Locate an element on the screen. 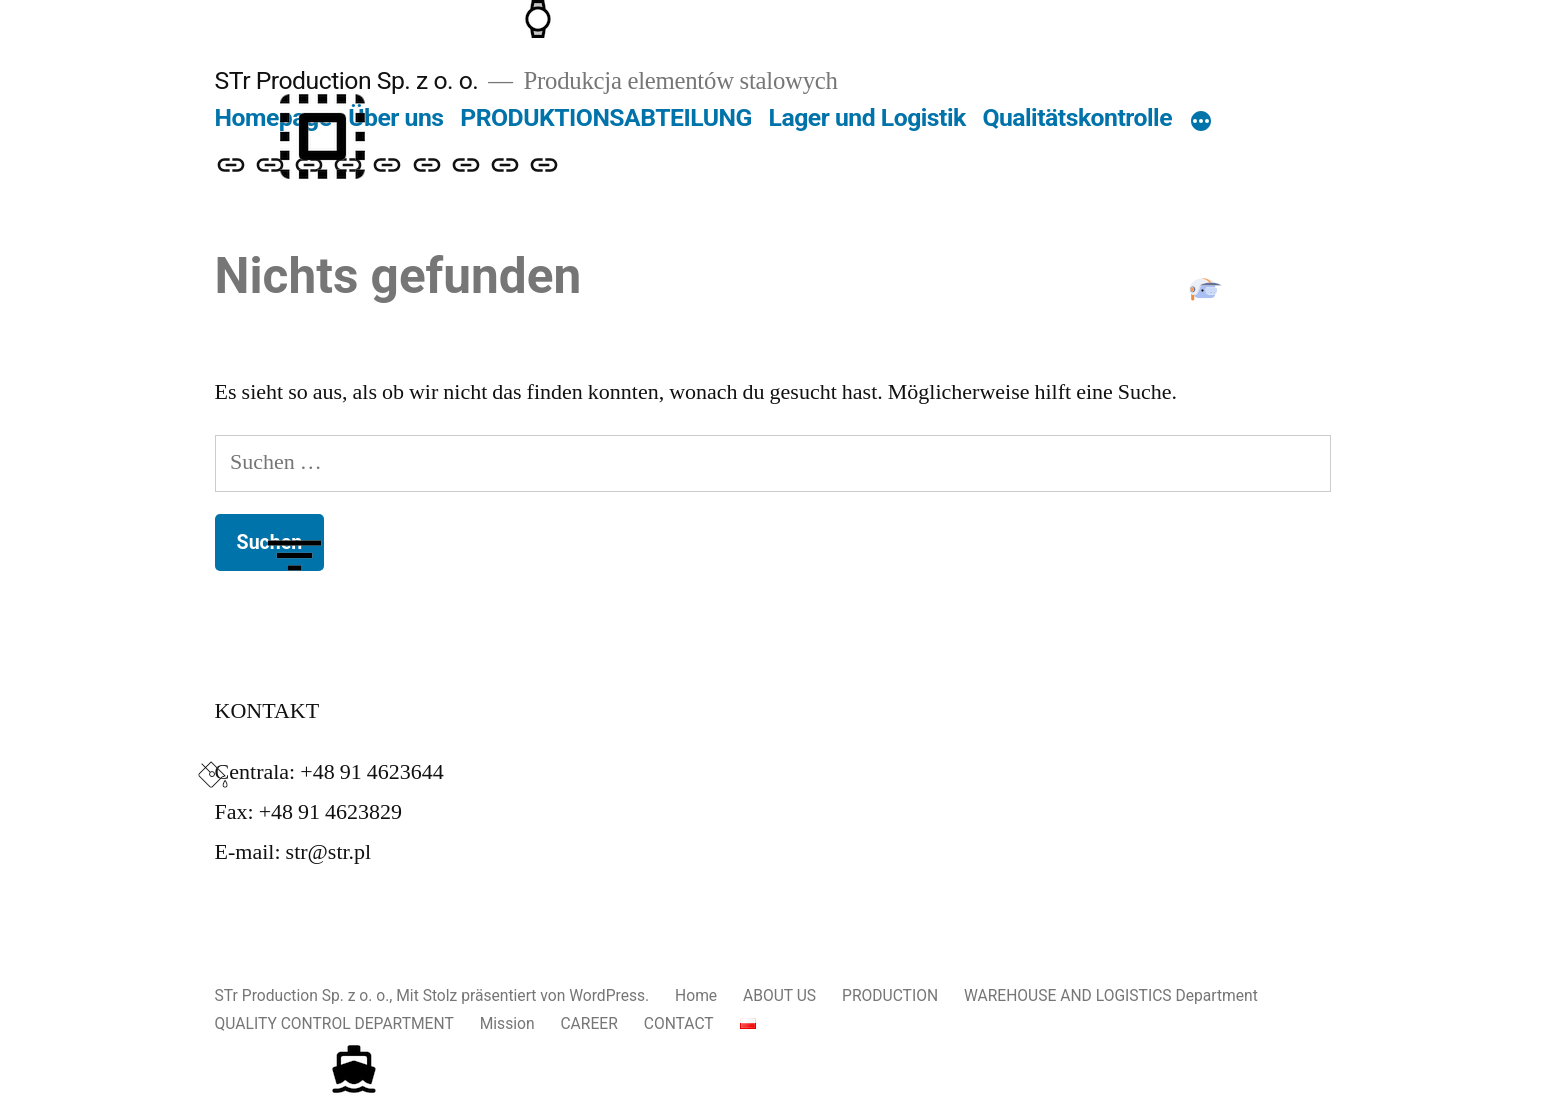 Image resolution: width=1546 pixels, height=1105 pixels. select all items in a list or view is located at coordinates (322, 136).